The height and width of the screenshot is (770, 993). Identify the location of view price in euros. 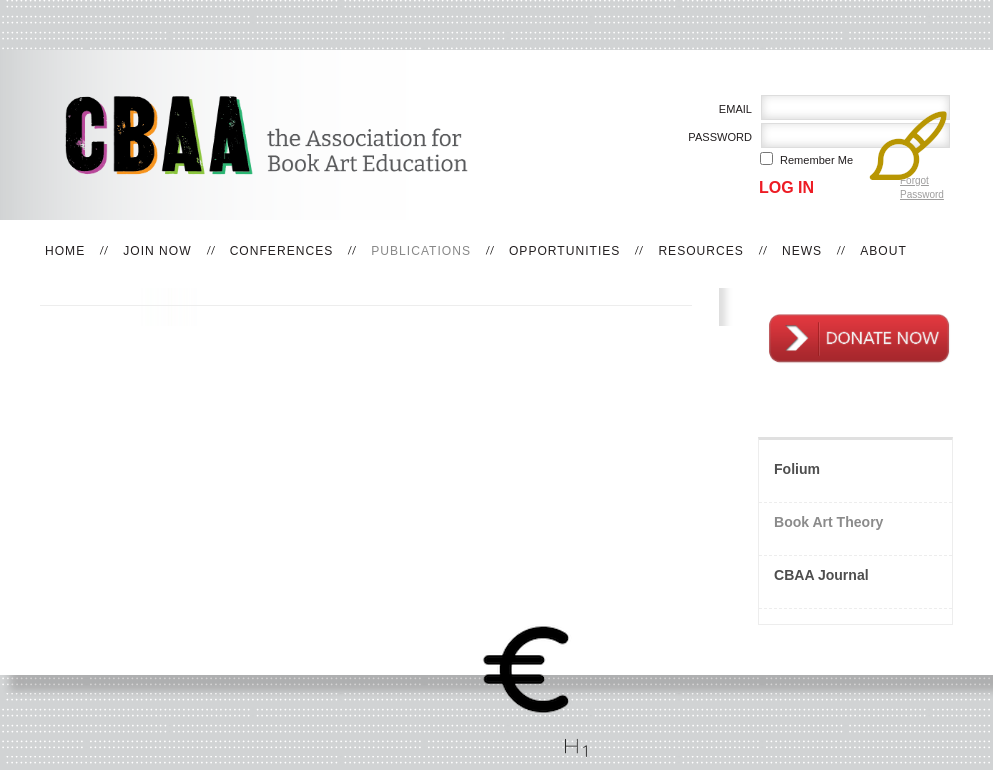
(528, 669).